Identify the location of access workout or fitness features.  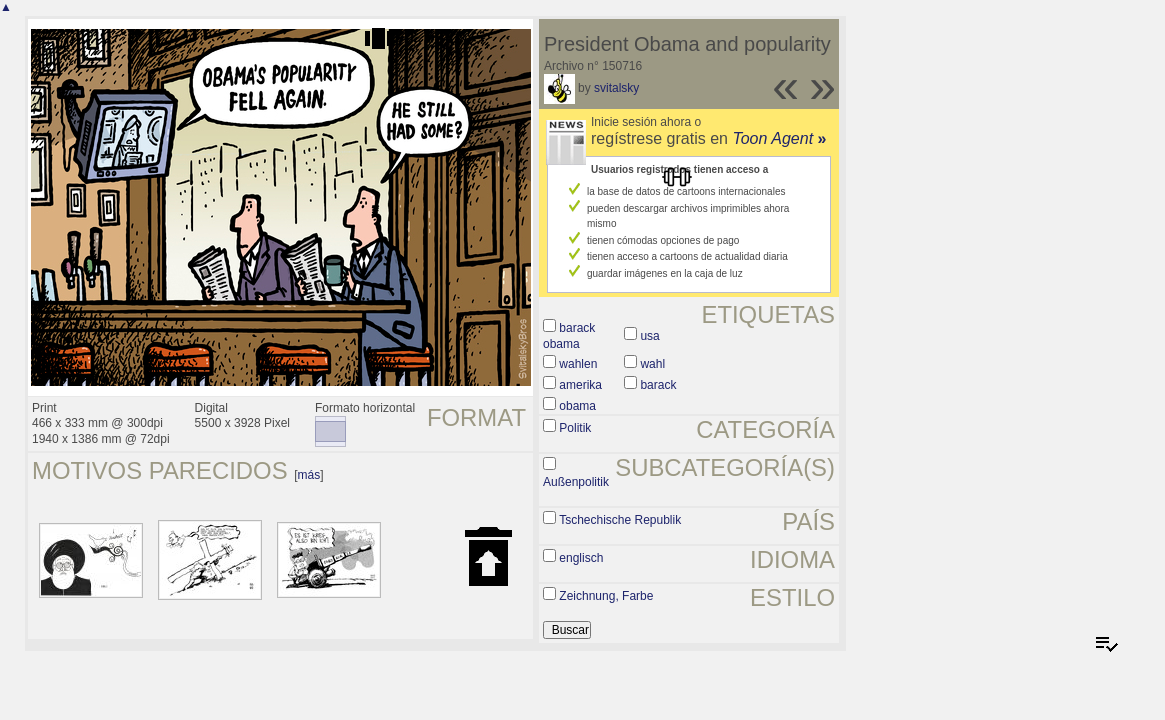
(677, 177).